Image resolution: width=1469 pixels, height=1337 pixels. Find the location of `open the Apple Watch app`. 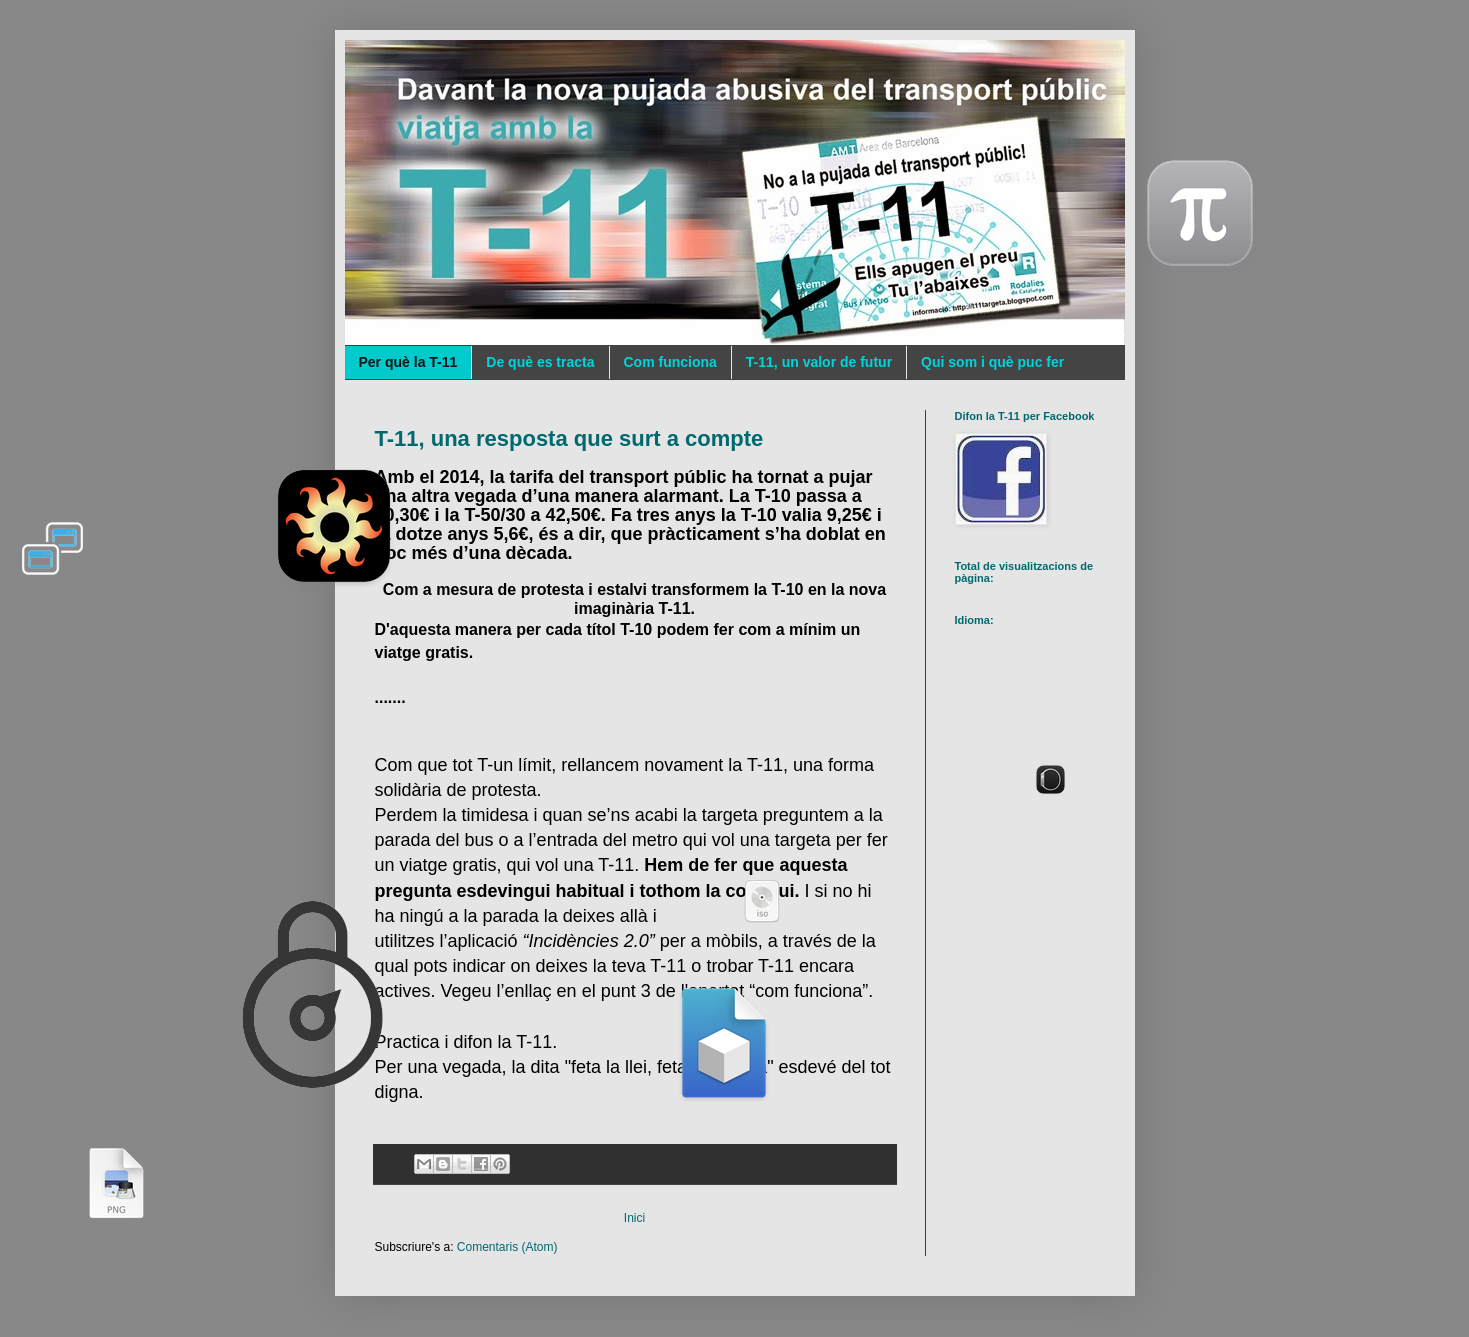

open the Apple Watch app is located at coordinates (1050, 779).